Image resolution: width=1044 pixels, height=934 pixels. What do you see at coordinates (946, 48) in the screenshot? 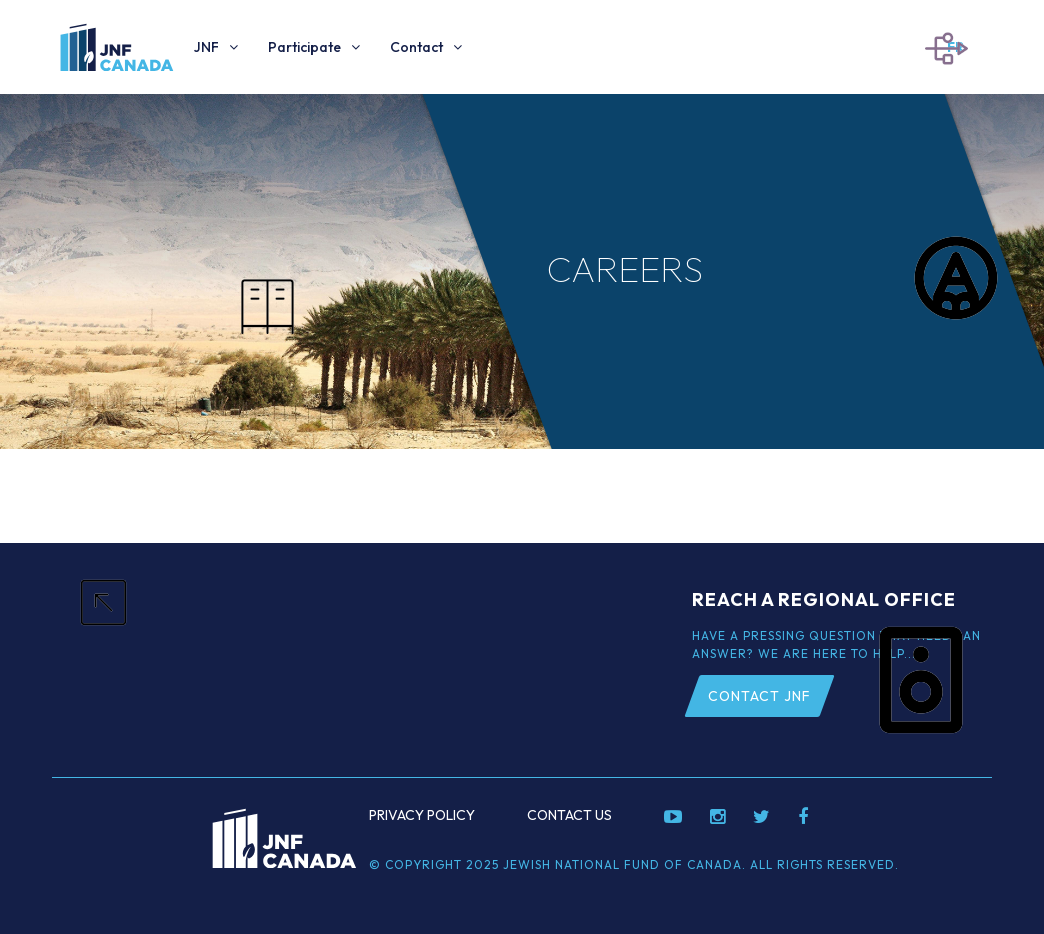
I see `connect a usb device` at bounding box center [946, 48].